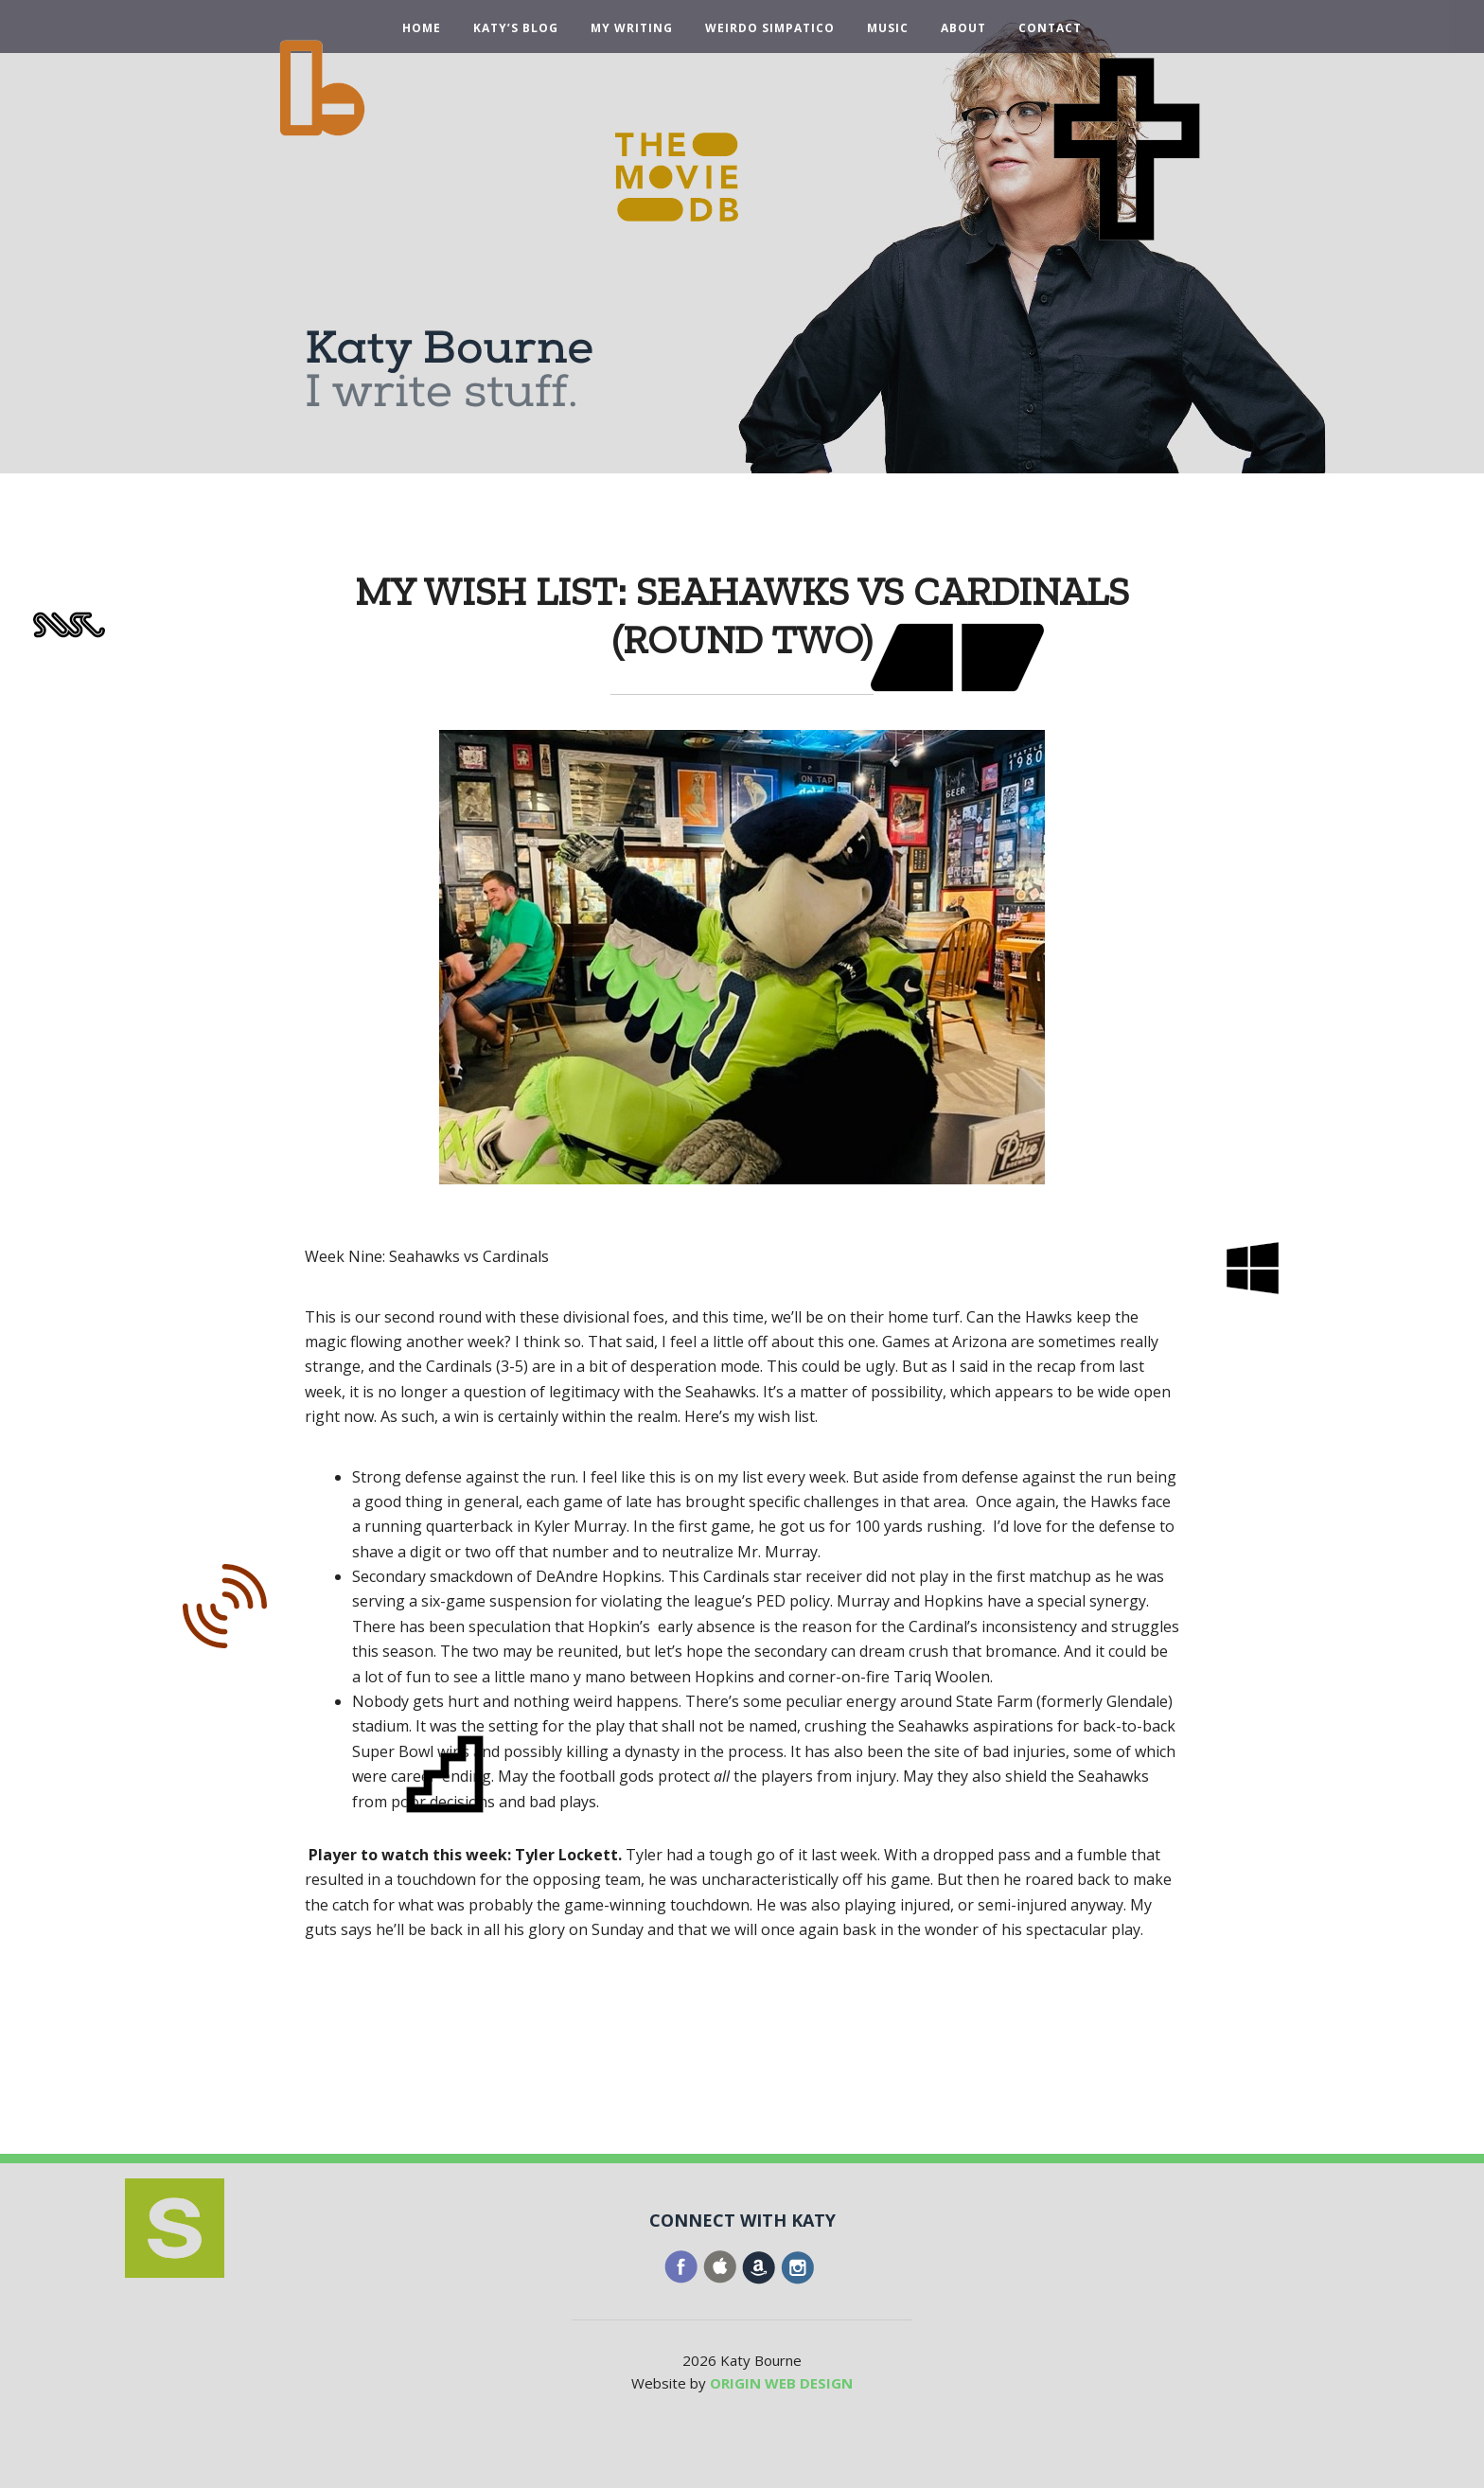 The width and height of the screenshot is (1484, 2488). What do you see at coordinates (317, 88) in the screenshot?
I see `delete a column from a table or spreadsheet` at bounding box center [317, 88].